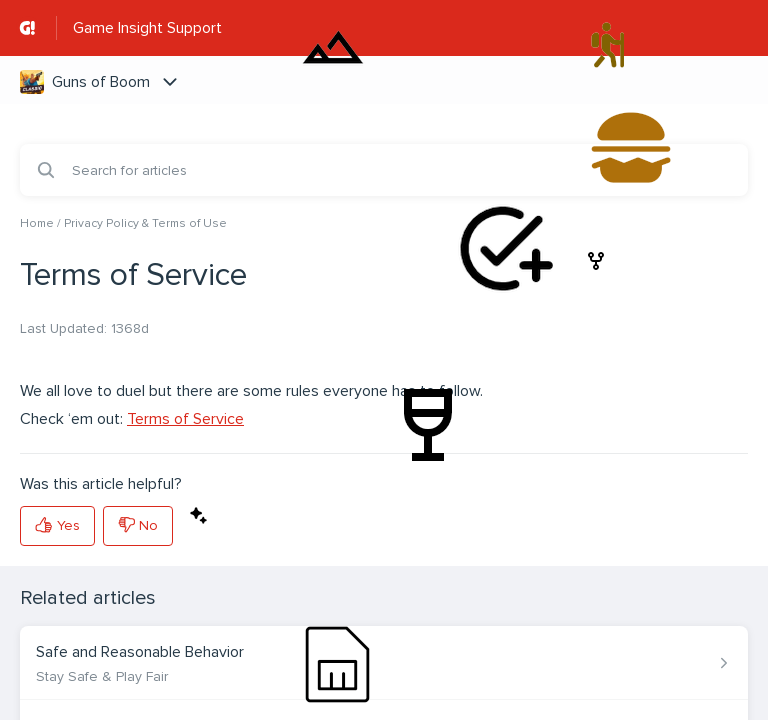 This screenshot has width=768, height=720. What do you see at coordinates (609, 45) in the screenshot?
I see `access hiking trails or outdoor activities` at bounding box center [609, 45].